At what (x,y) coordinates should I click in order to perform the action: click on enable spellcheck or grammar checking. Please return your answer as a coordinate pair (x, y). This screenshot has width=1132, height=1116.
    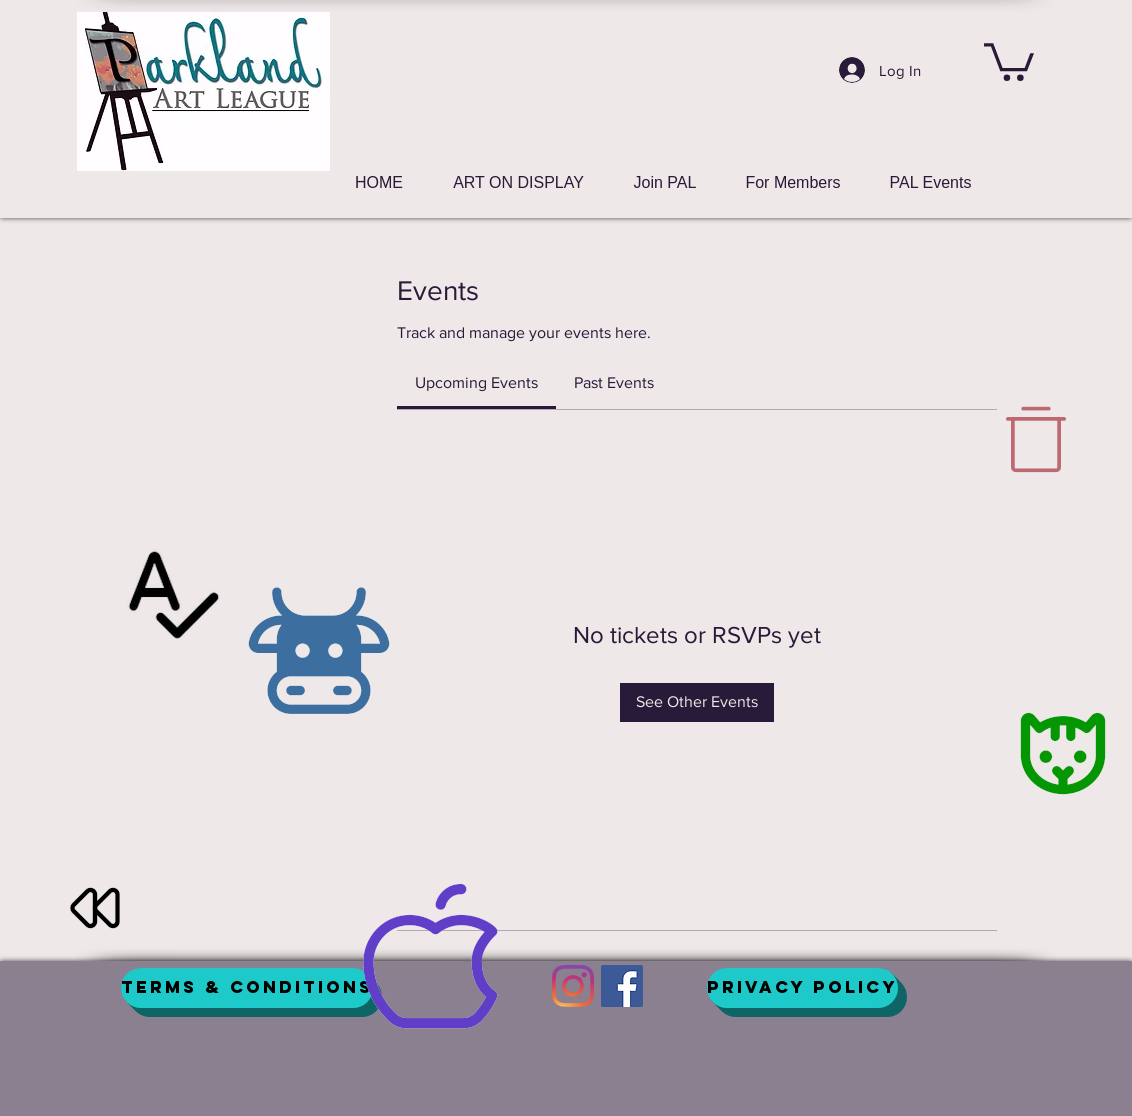
    Looking at the image, I should click on (170, 592).